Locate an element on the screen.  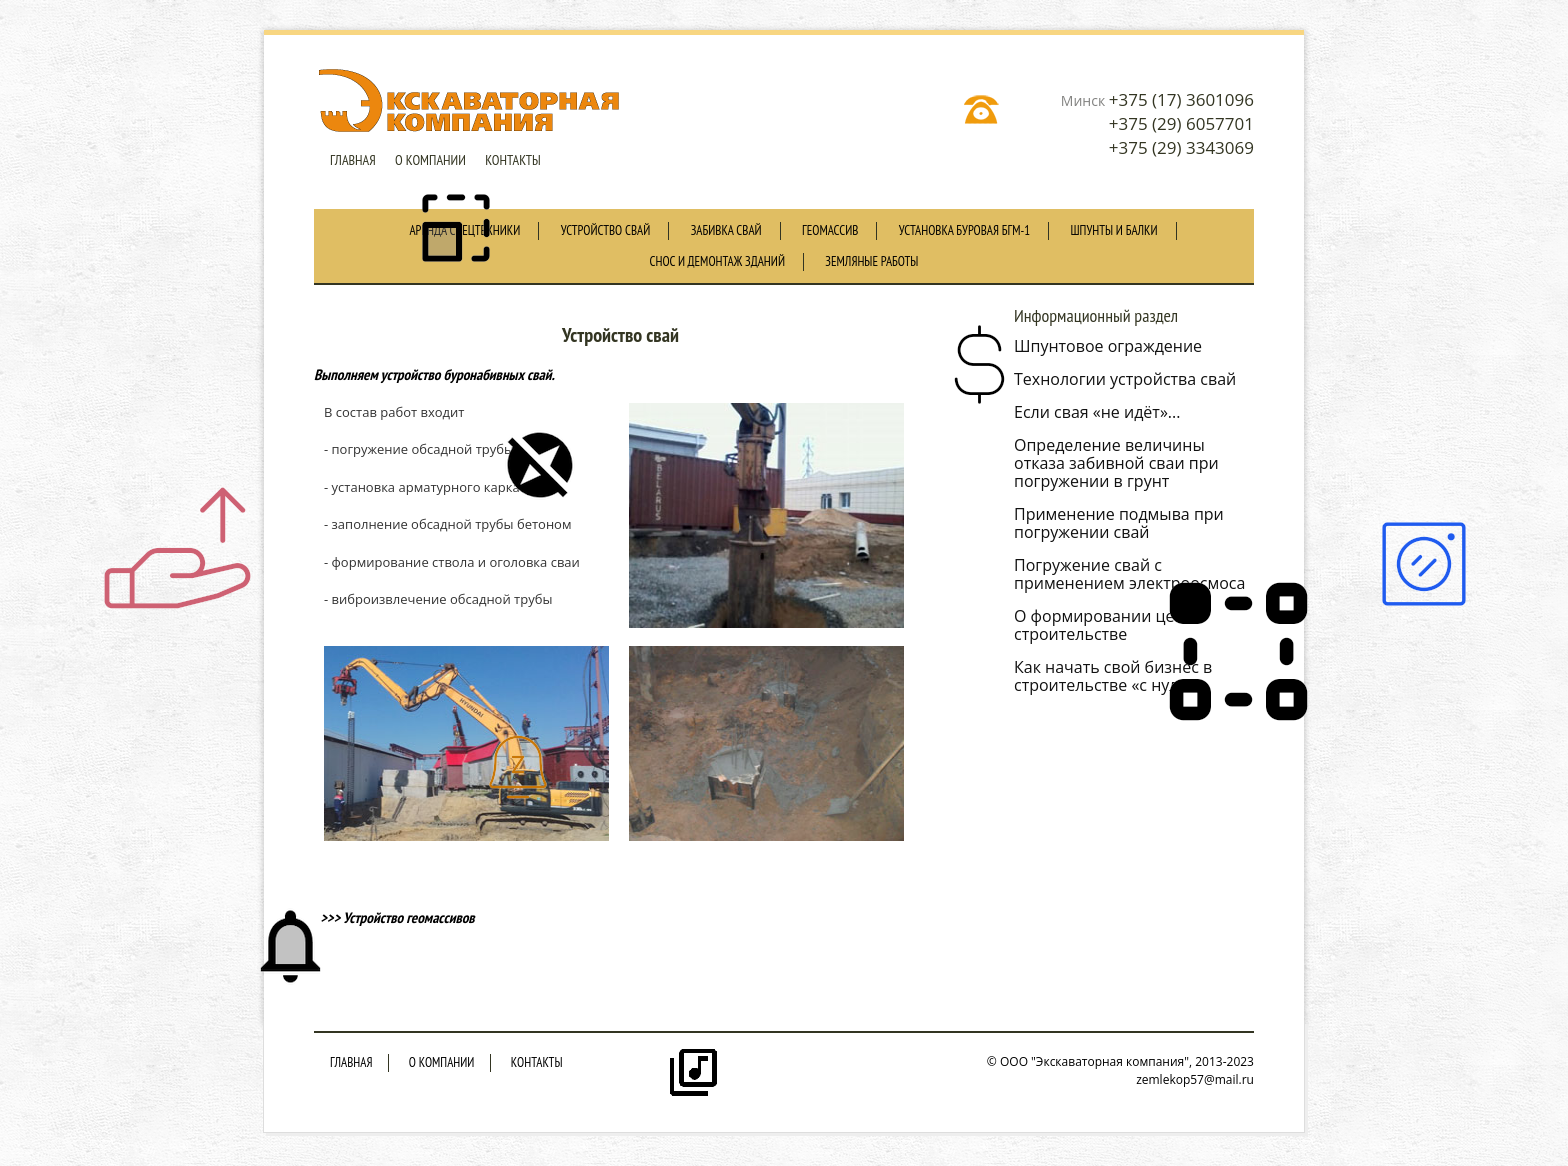
view account balance or financial information is located at coordinates (979, 364).